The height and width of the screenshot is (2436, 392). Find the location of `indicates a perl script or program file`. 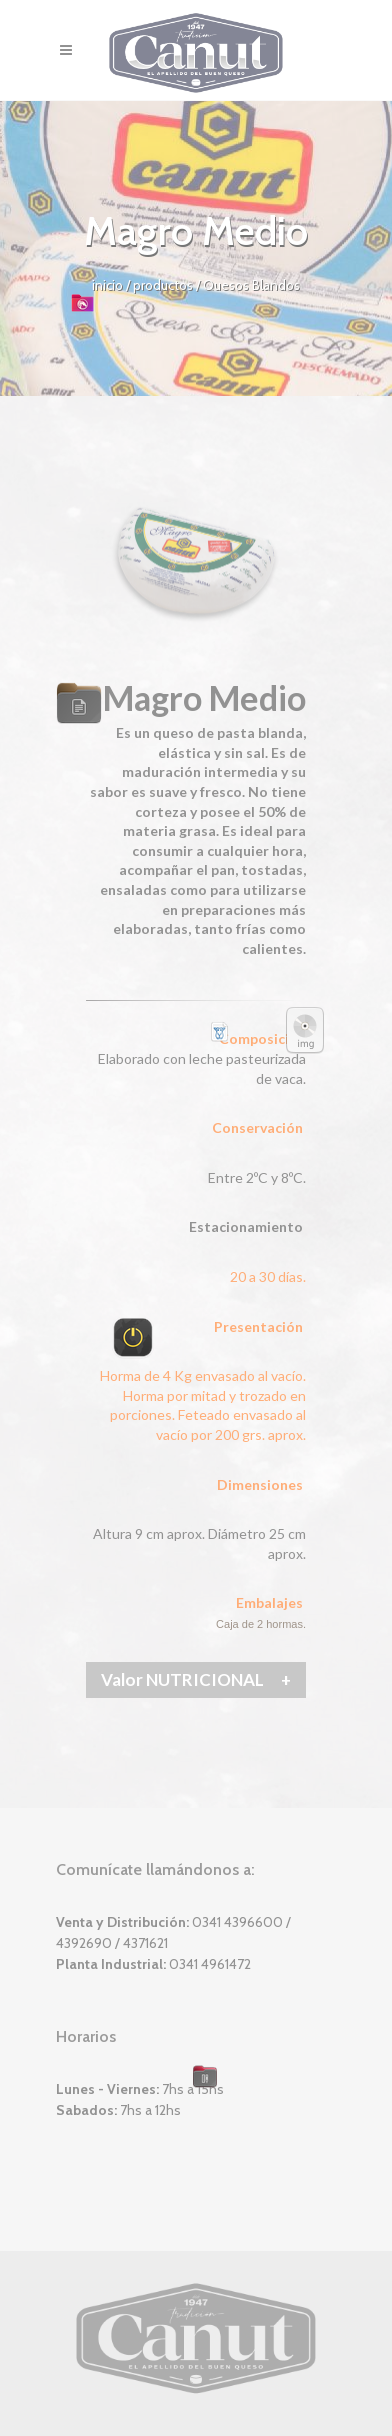

indicates a perl script or program file is located at coordinates (219, 1031).